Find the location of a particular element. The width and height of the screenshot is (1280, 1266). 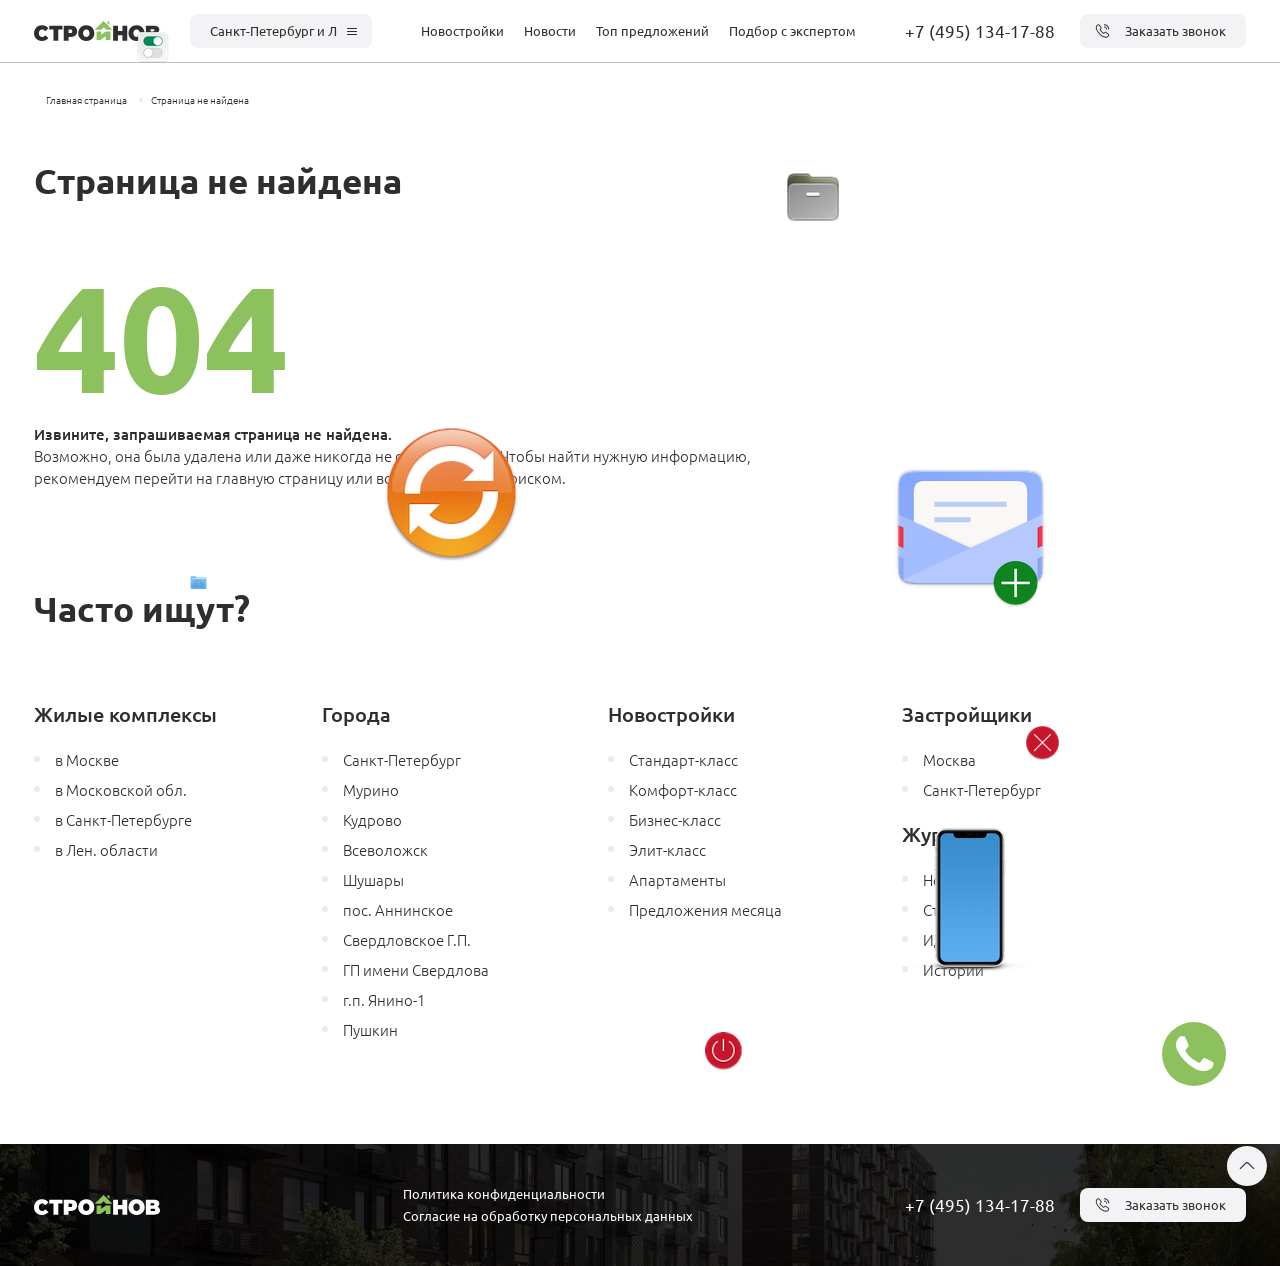

shut down or power off the system is located at coordinates (724, 1051).